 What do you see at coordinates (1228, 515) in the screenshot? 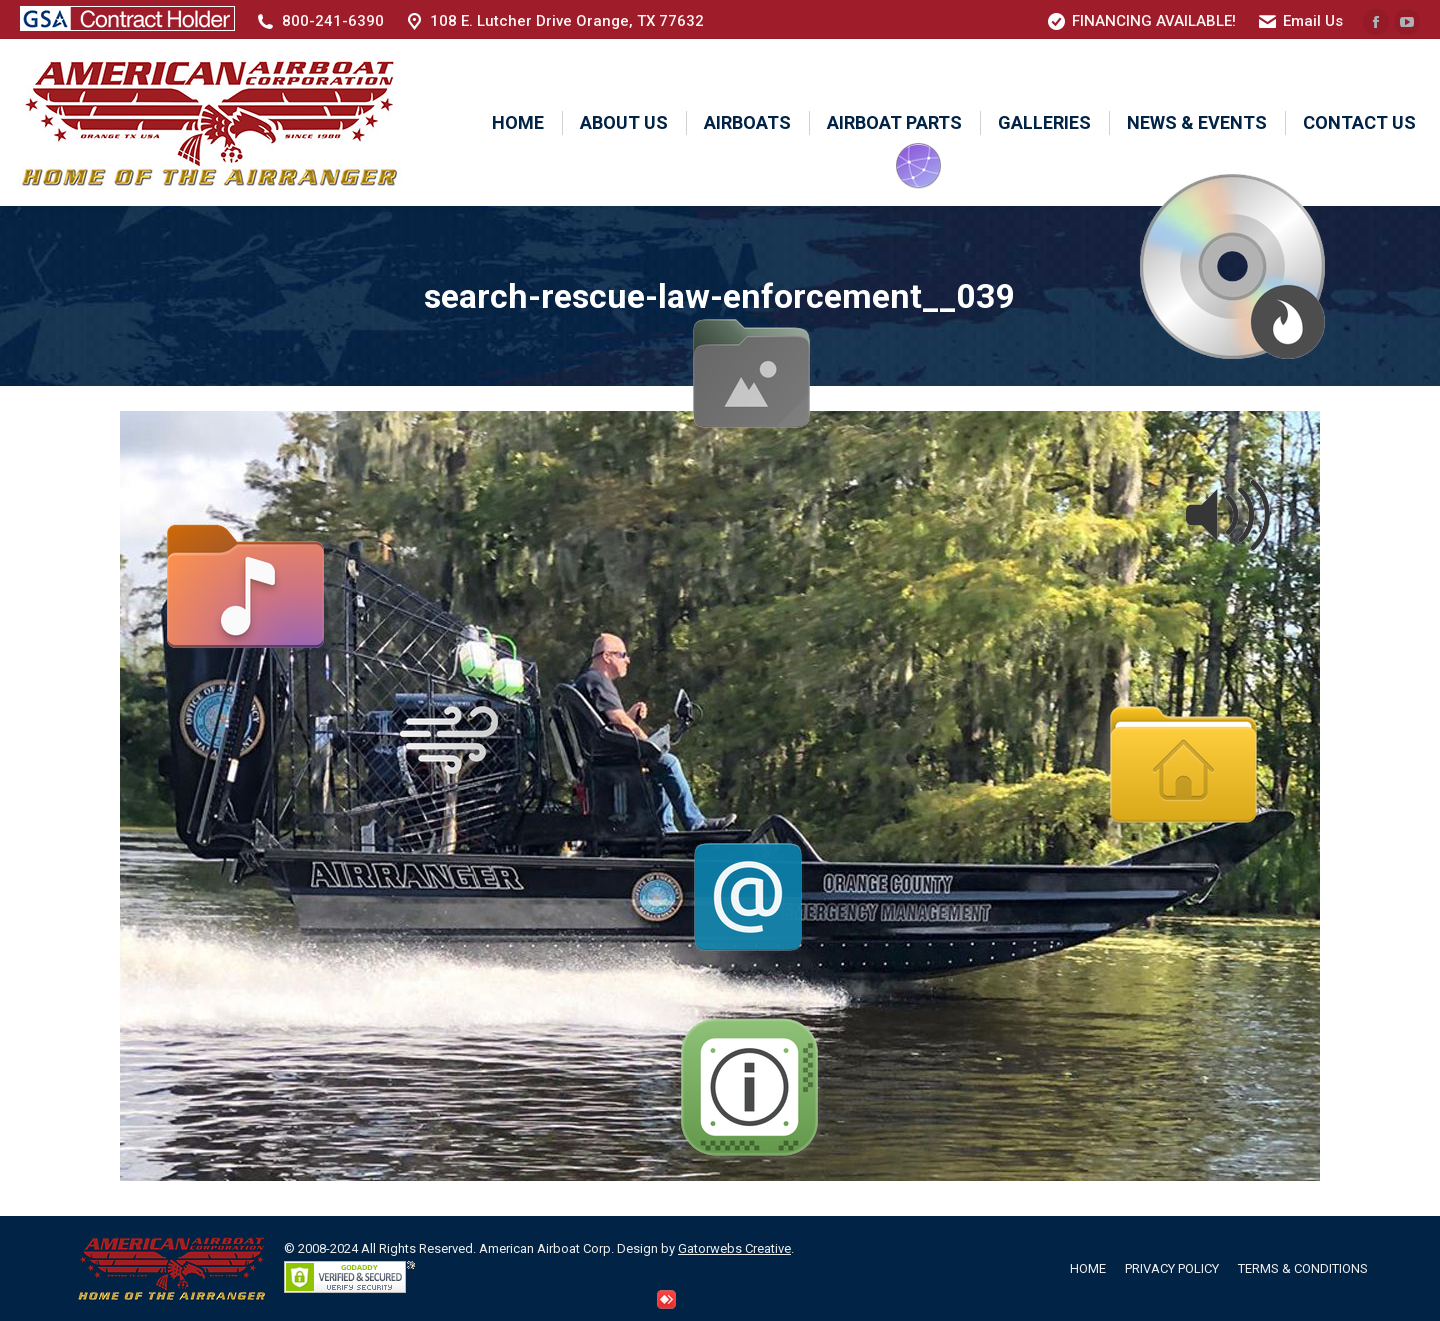
I see `adjust audio volume settings` at bounding box center [1228, 515].